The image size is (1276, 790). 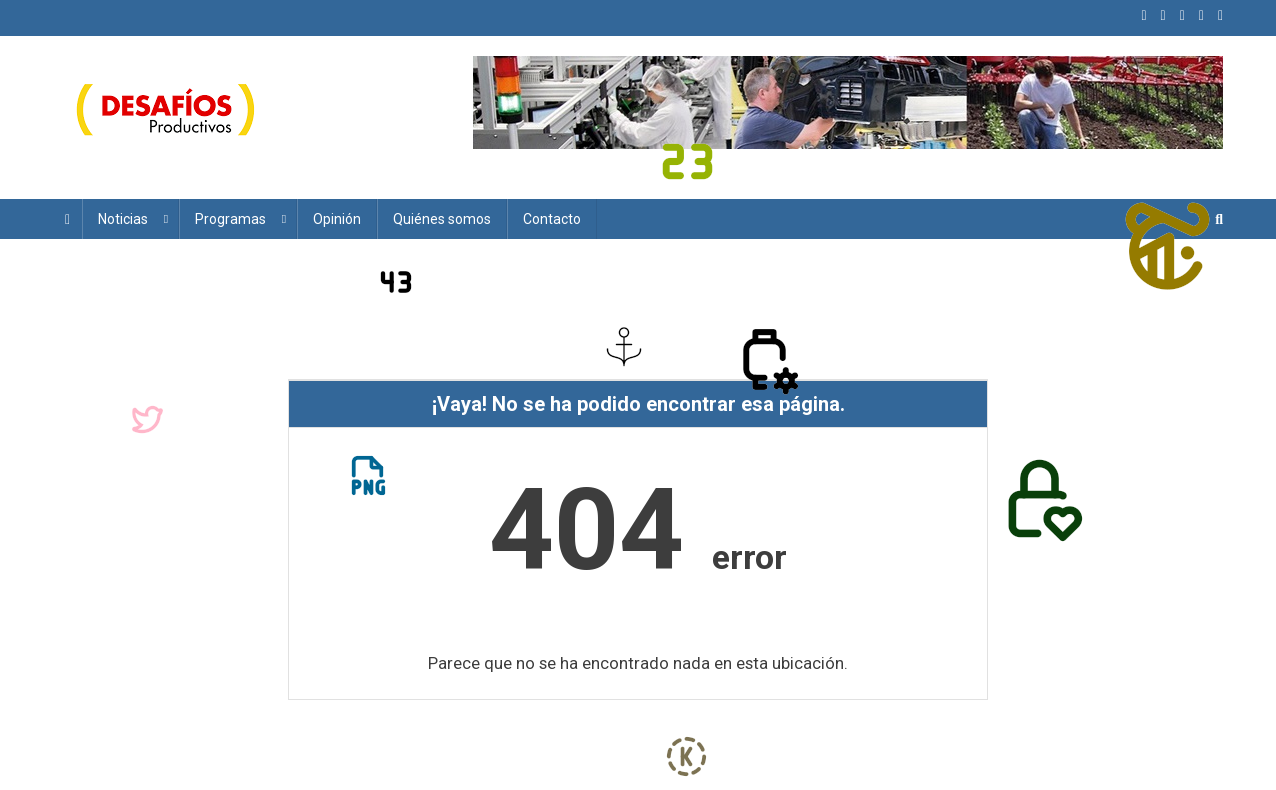 I want to click on indicates item number 43 in a list or sequence, so click(x=396, y=282).